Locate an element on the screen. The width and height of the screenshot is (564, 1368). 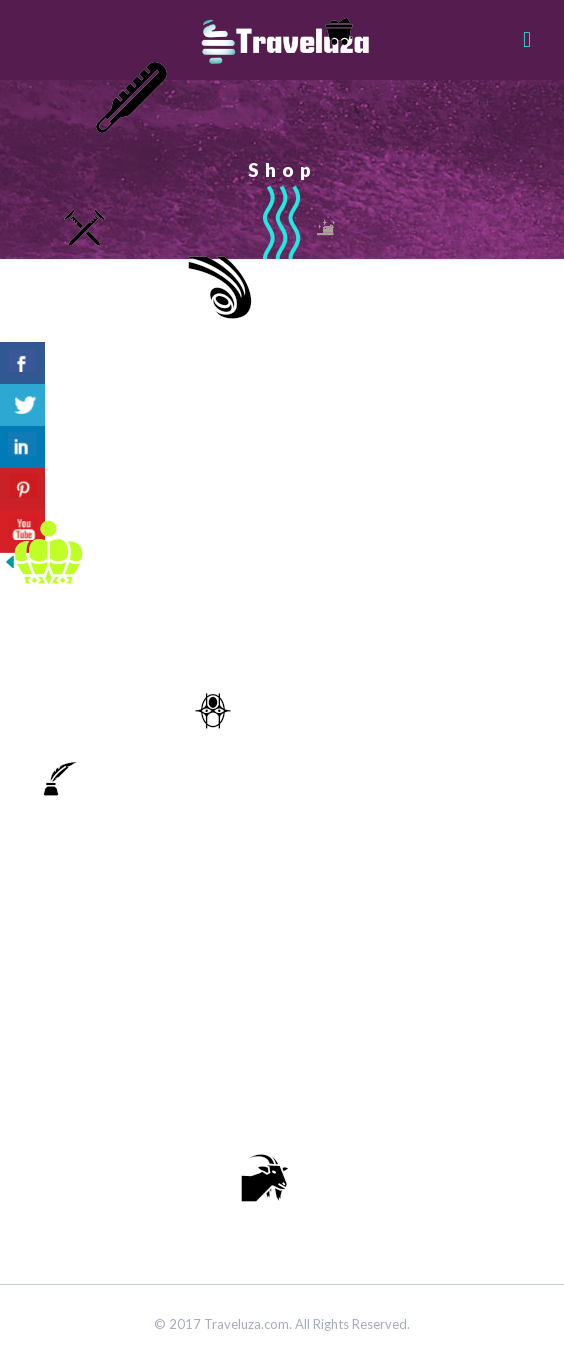
access dental care or oral hygiene settings is located at coordinates (326, 228).